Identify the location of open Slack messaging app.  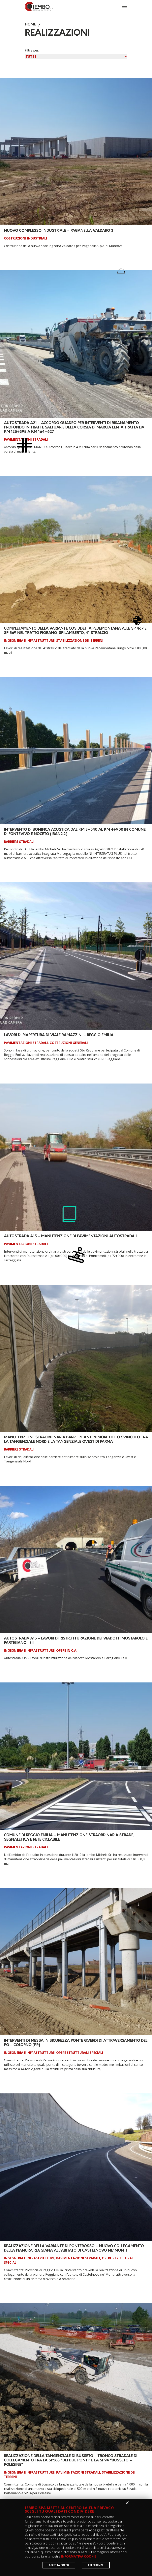
(137, 620).